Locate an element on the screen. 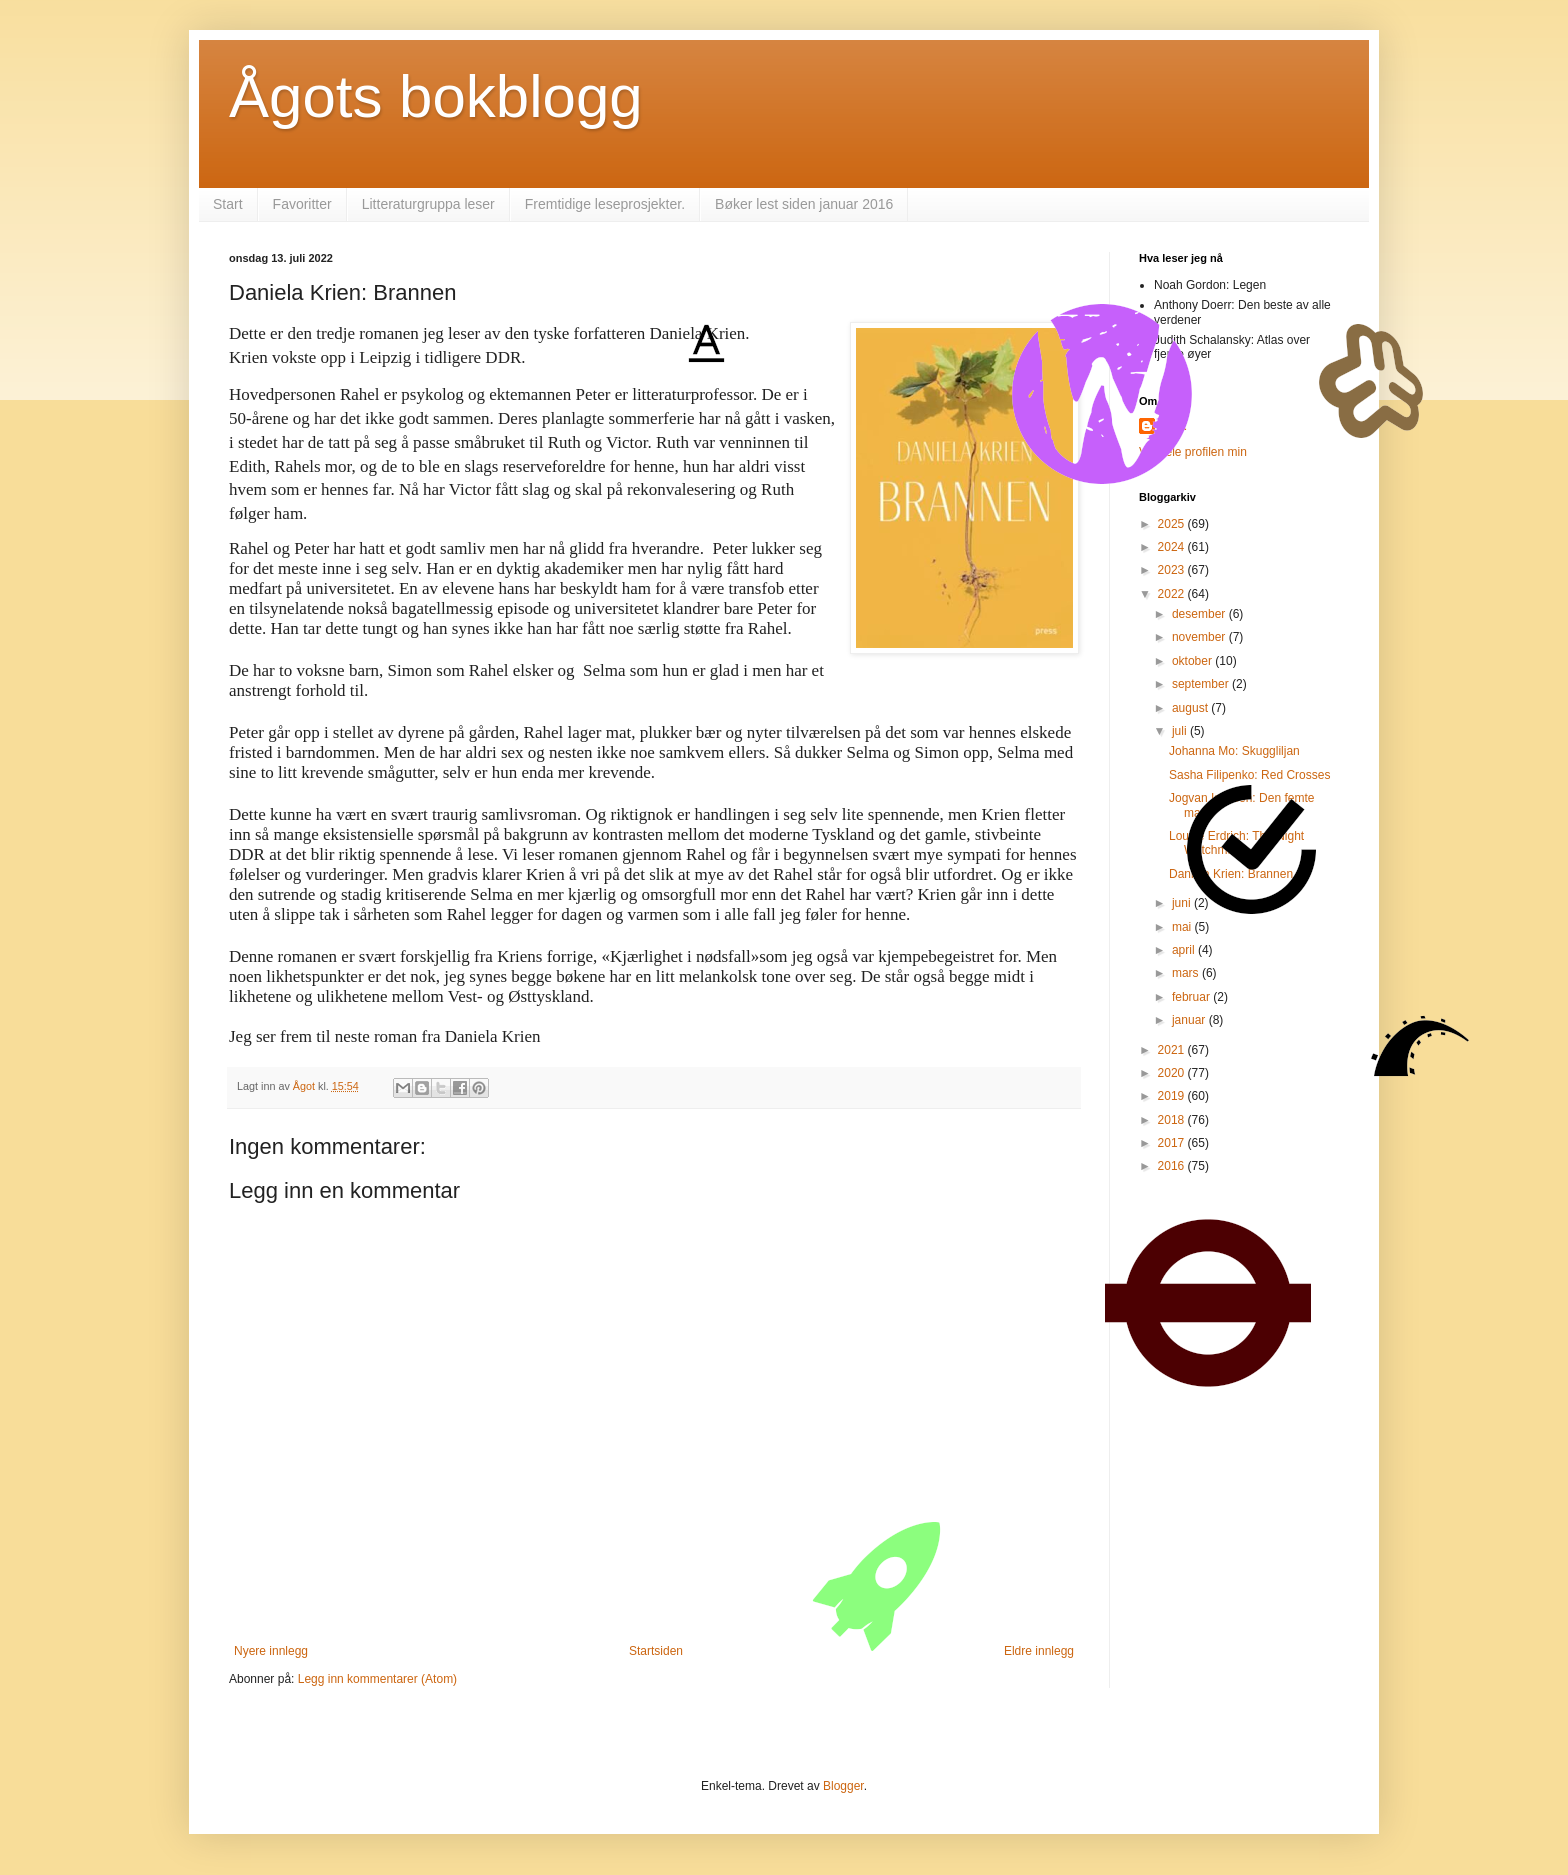 The width and height of the screenshot is (1568, 1875). ruby on rails framework logo is located at coordinates (1420, 1046).